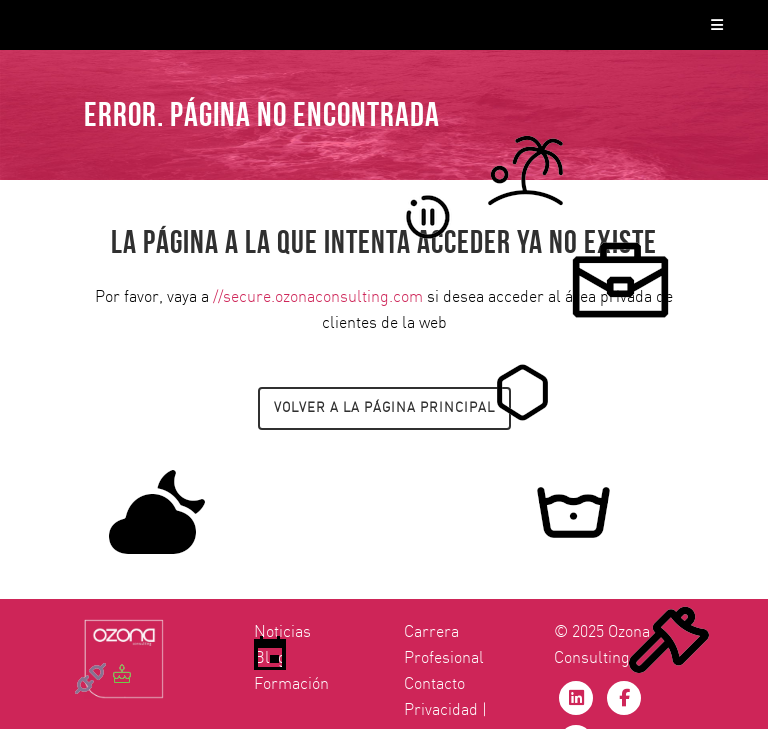 This screenshot has height=729, width=768. What do you see at coordinates (573, 512) in the screenshot?
I see `indicates cold wash setting for laundry` at bounding box center [573, 512].